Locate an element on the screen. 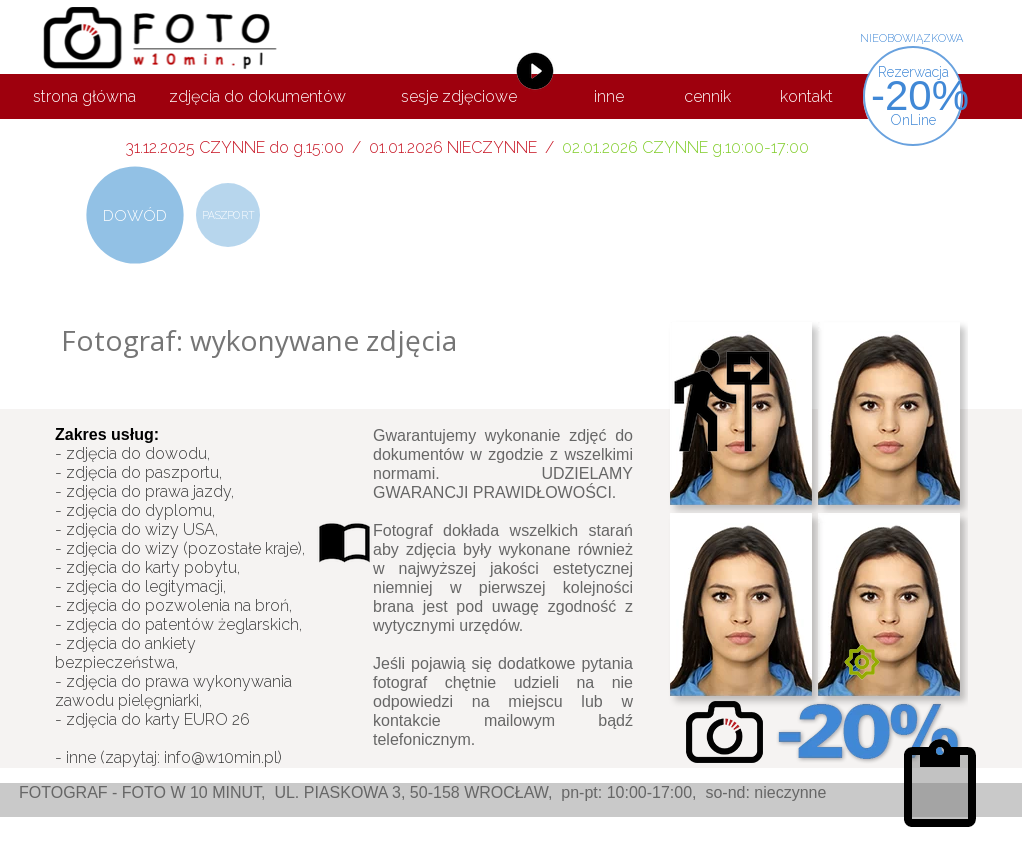 Image resolution: width=1022 pixels, height=849 pixels. adjust screen brightness settings is located at coordinates (862, 662).